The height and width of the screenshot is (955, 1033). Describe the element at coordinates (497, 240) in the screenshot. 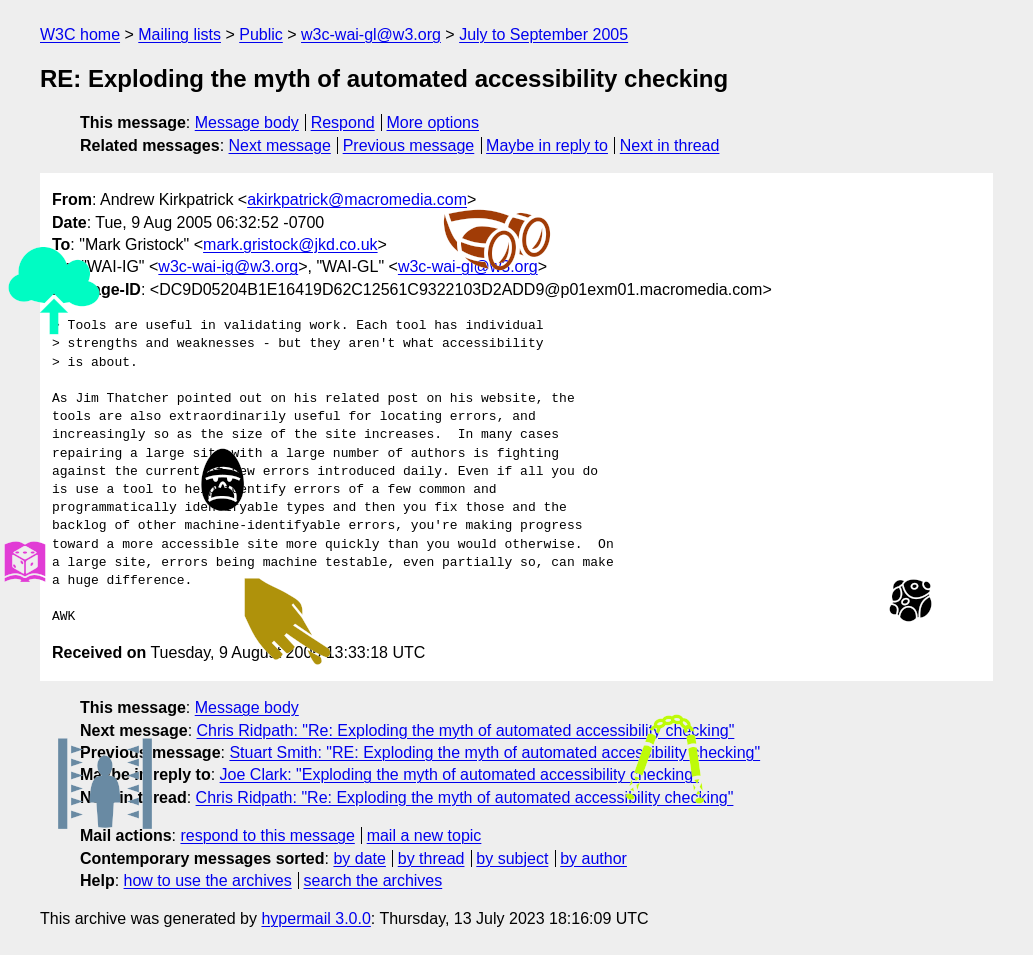

I see `select steampunk goggles accessory for your avatar` at that location.